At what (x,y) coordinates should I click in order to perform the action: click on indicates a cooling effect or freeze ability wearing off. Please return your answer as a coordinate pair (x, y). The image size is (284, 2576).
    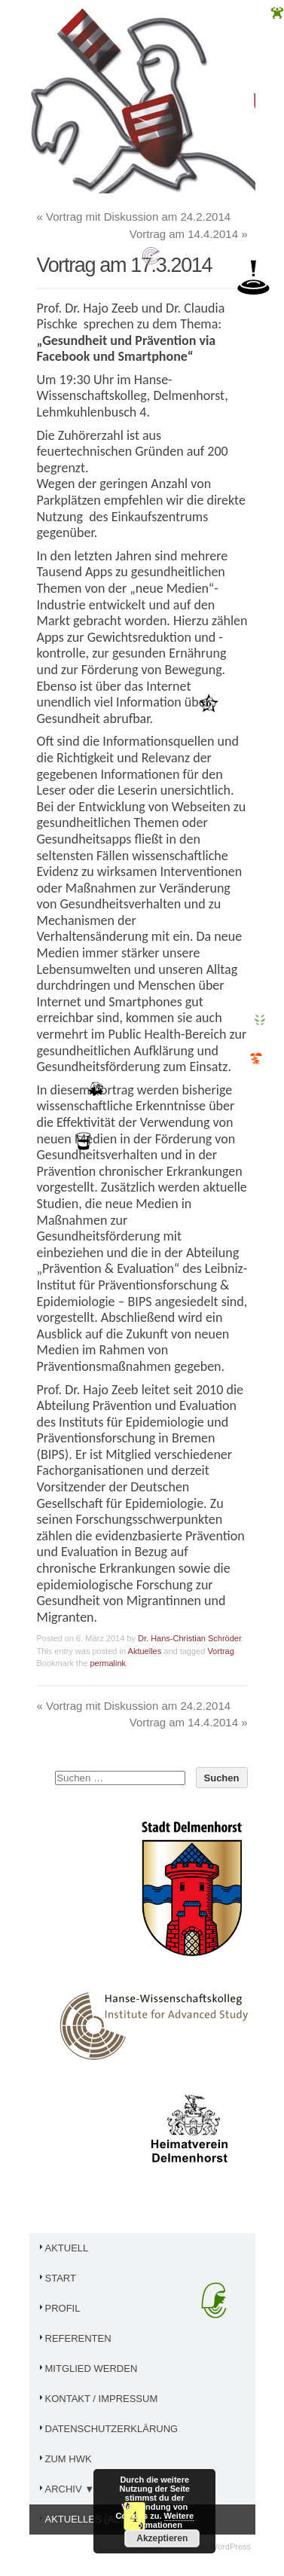
    Looking at the image, I should click on (96, 1088).